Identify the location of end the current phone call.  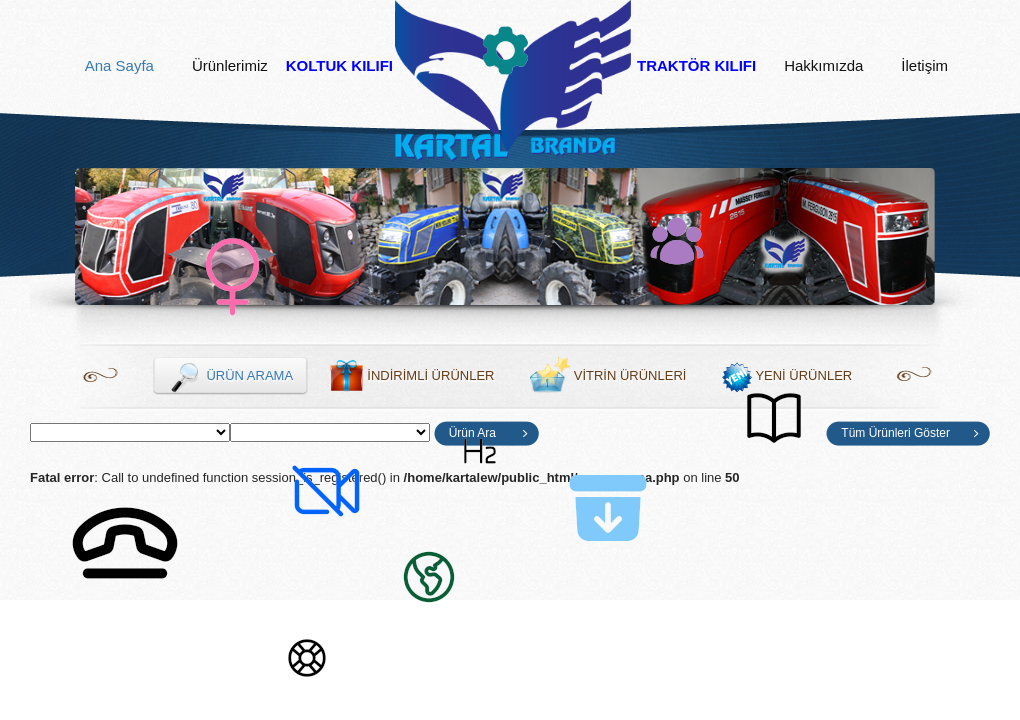
(125, 543).